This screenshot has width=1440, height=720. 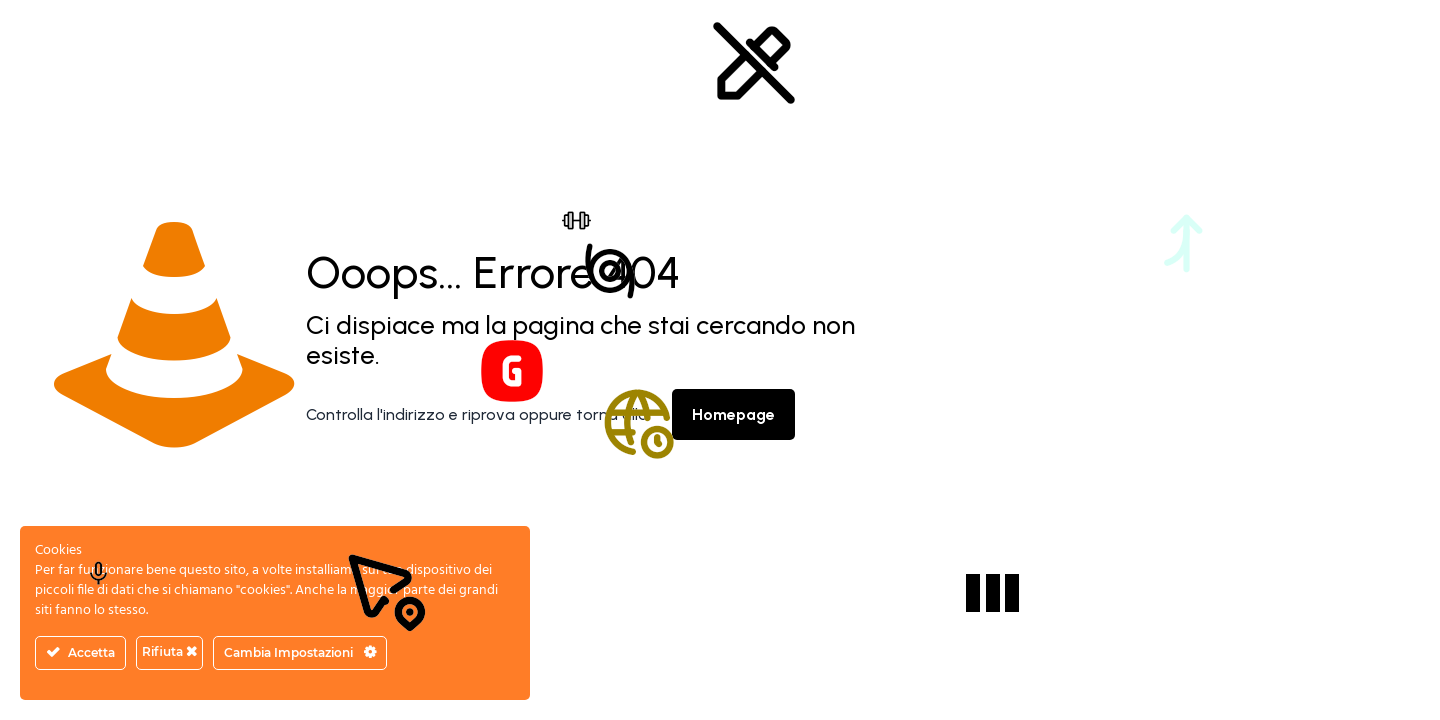 I want to click on access workout or fitness features, so click(x=576, y=220).